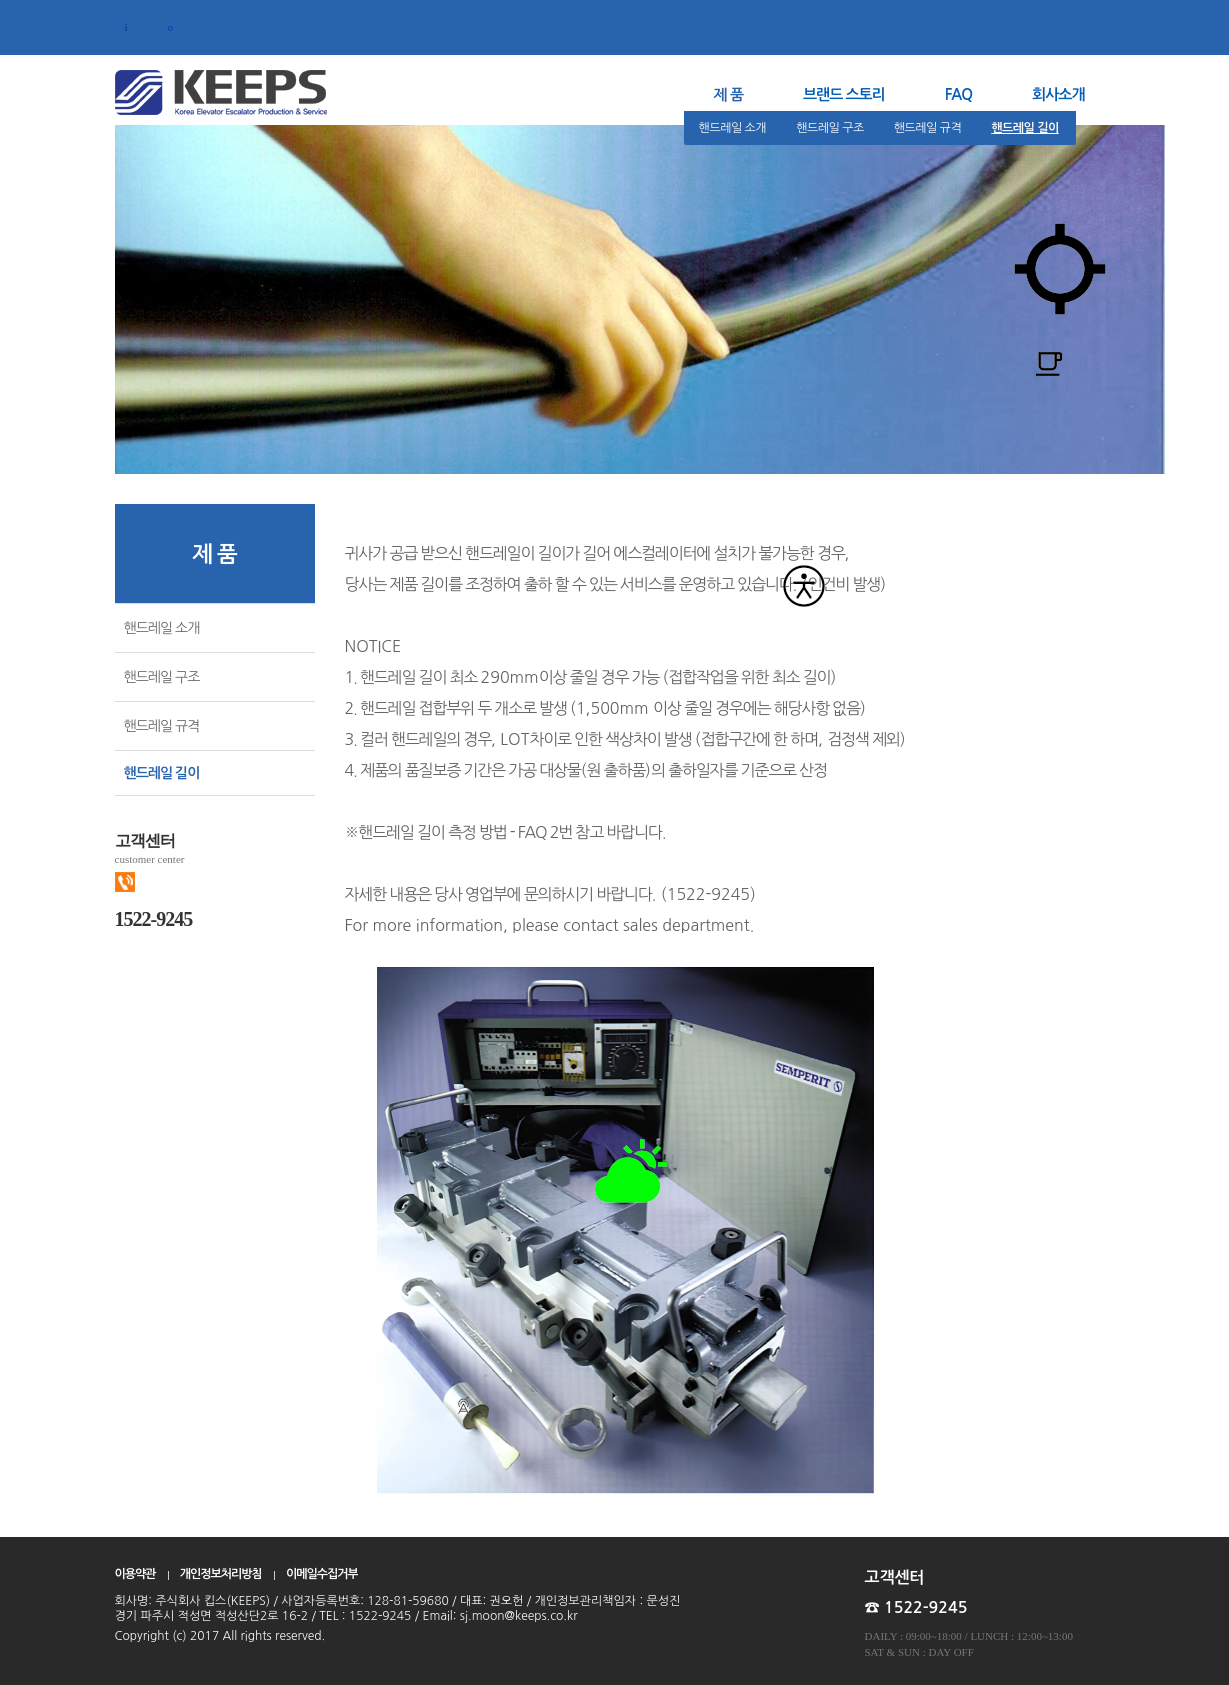 The image size is (1229, 1685). I want to click on indicates cellular network signal or connectivity, so click(463, 1406).